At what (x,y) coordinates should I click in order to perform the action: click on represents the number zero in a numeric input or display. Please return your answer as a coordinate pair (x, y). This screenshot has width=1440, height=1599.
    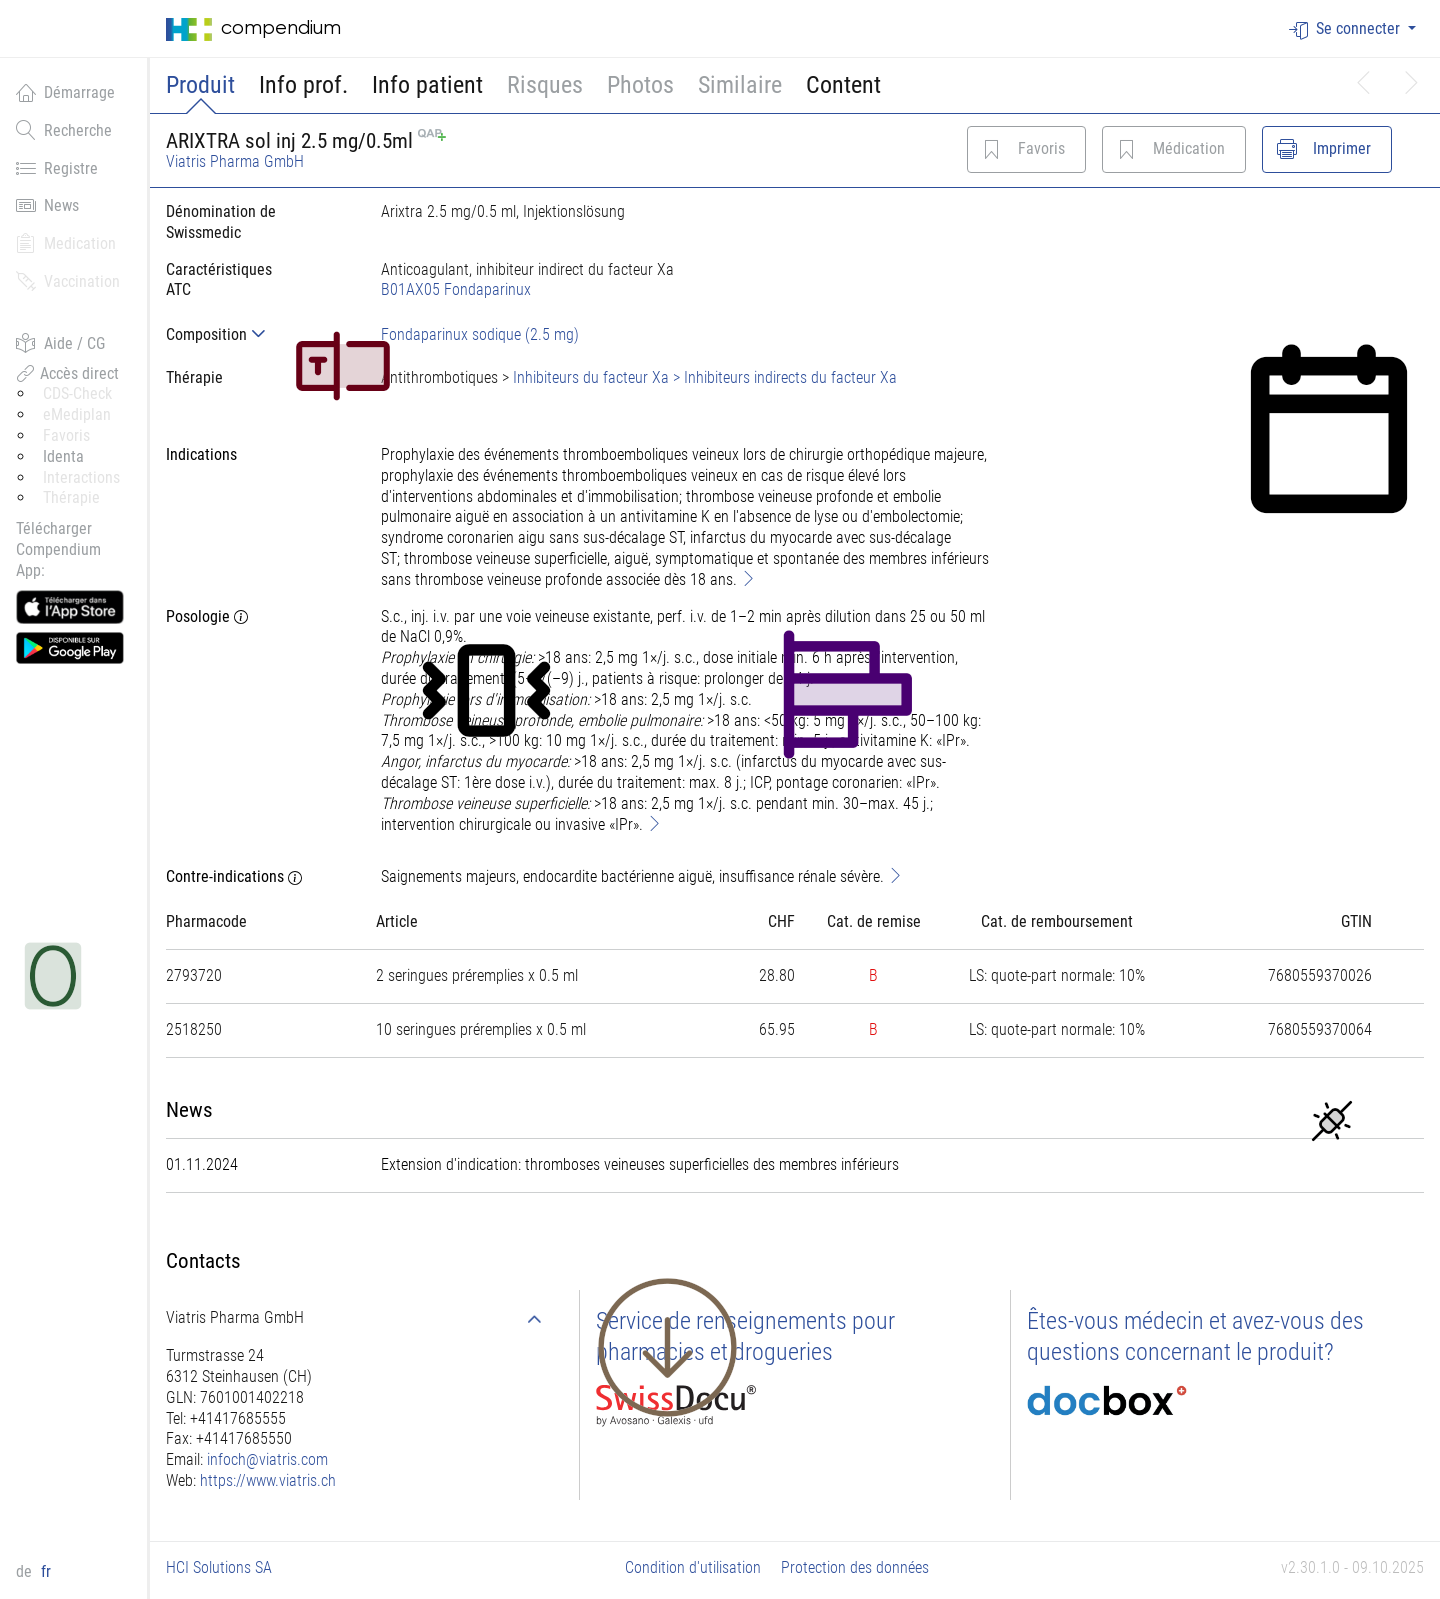
    Looking at the image, I should click on (53, 976).